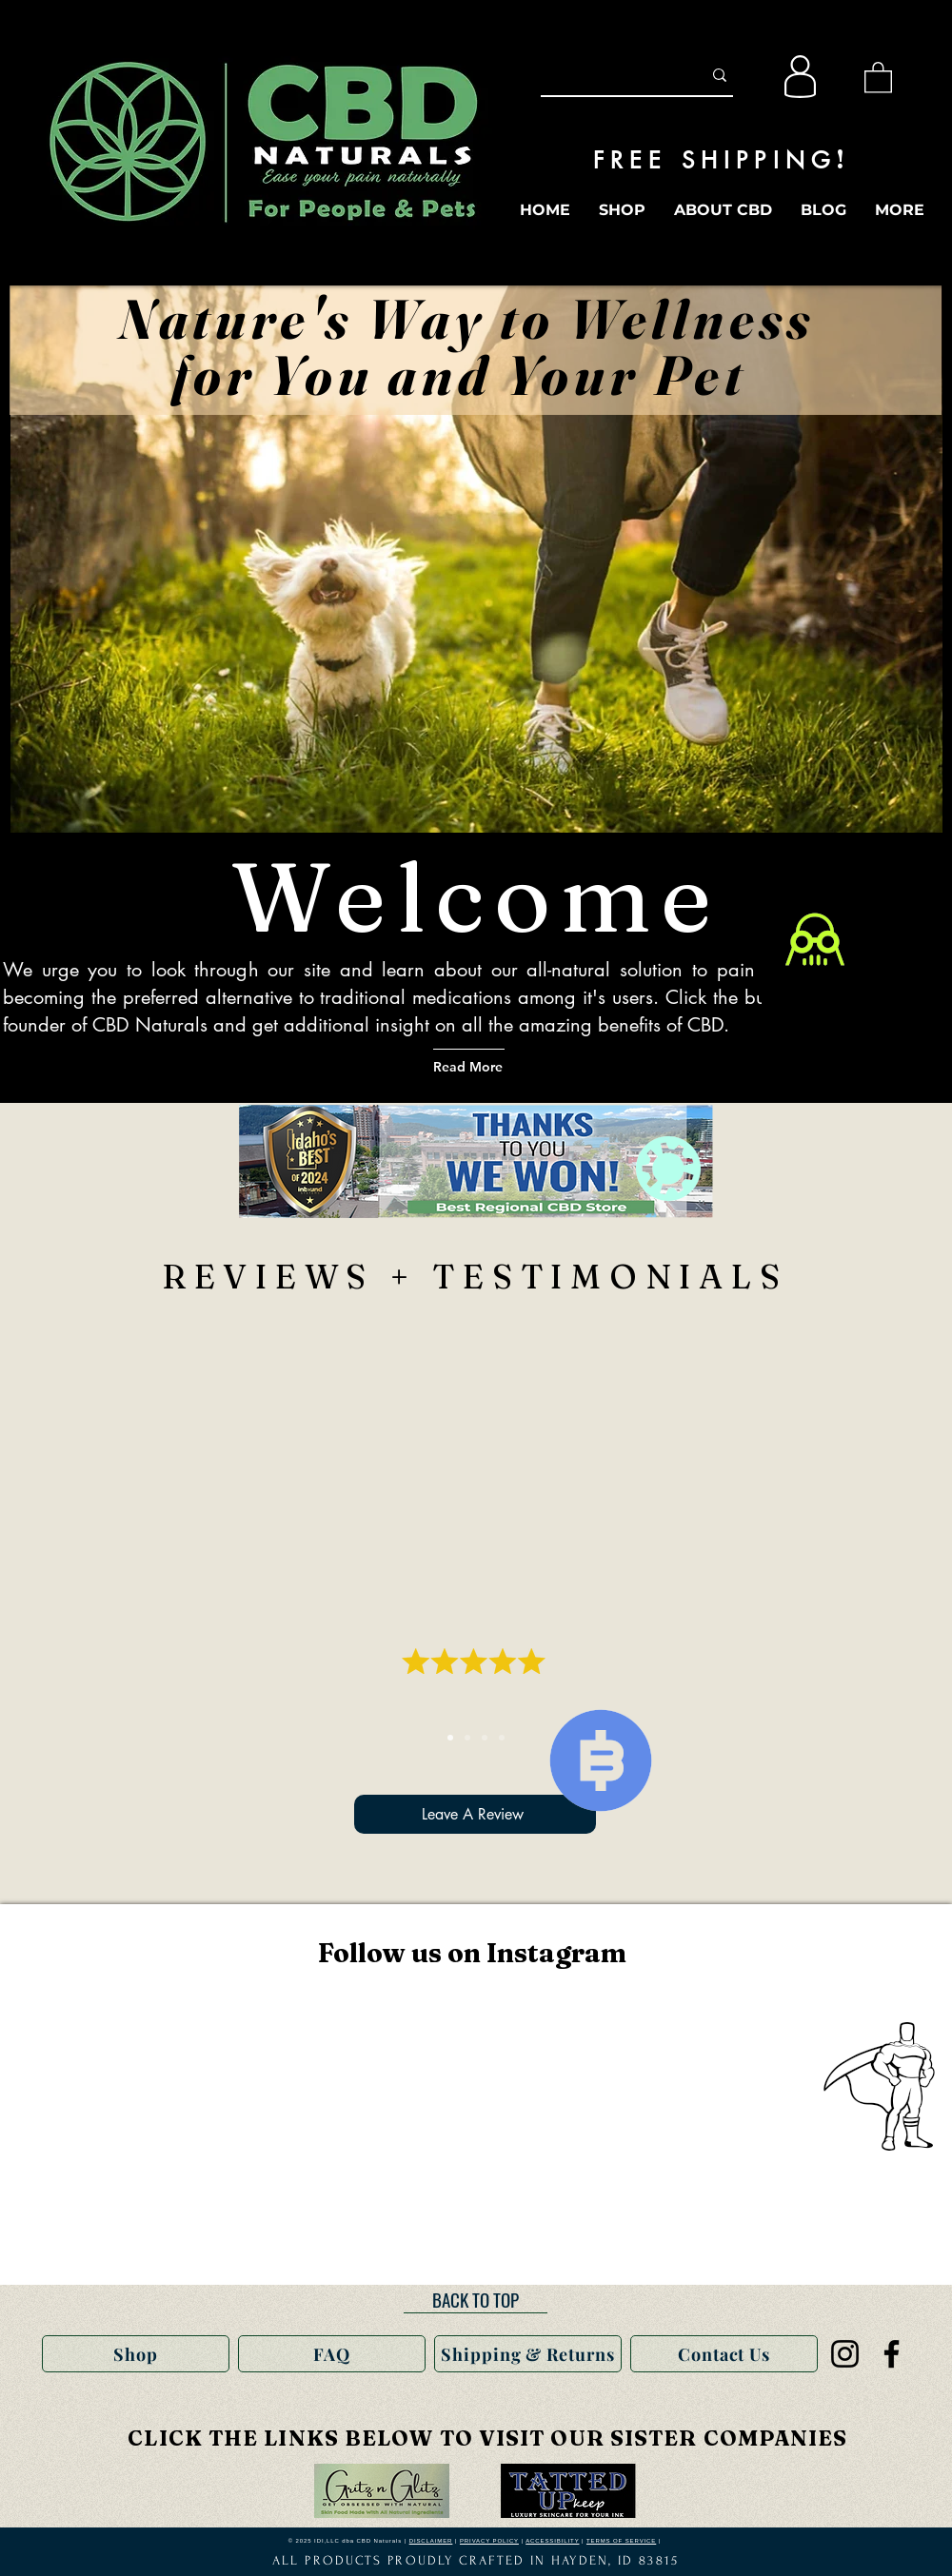 The height and width of the screenshot is (2576, 952). Describe the element at coordinates (879, 2086) in the screenshot. I see `greensock animation platform (gsap) logo` at that location.